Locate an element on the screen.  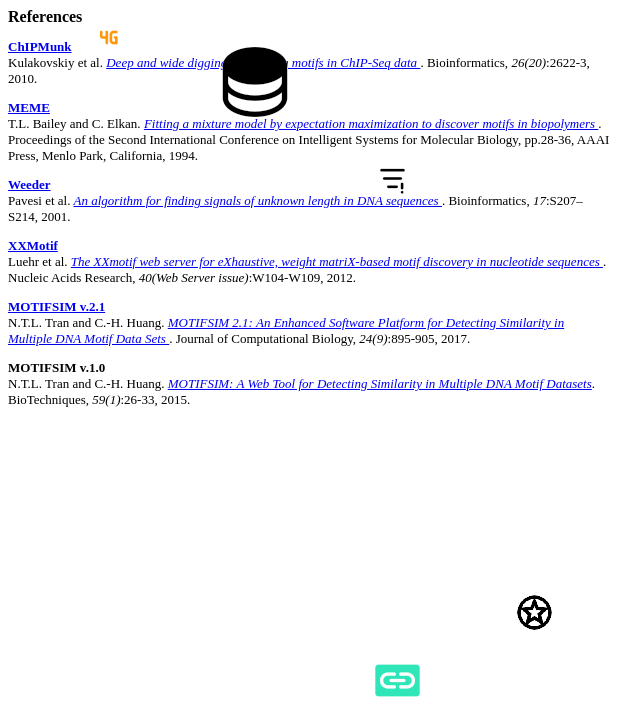
access database or data storage is located at coordinates (255, 82).